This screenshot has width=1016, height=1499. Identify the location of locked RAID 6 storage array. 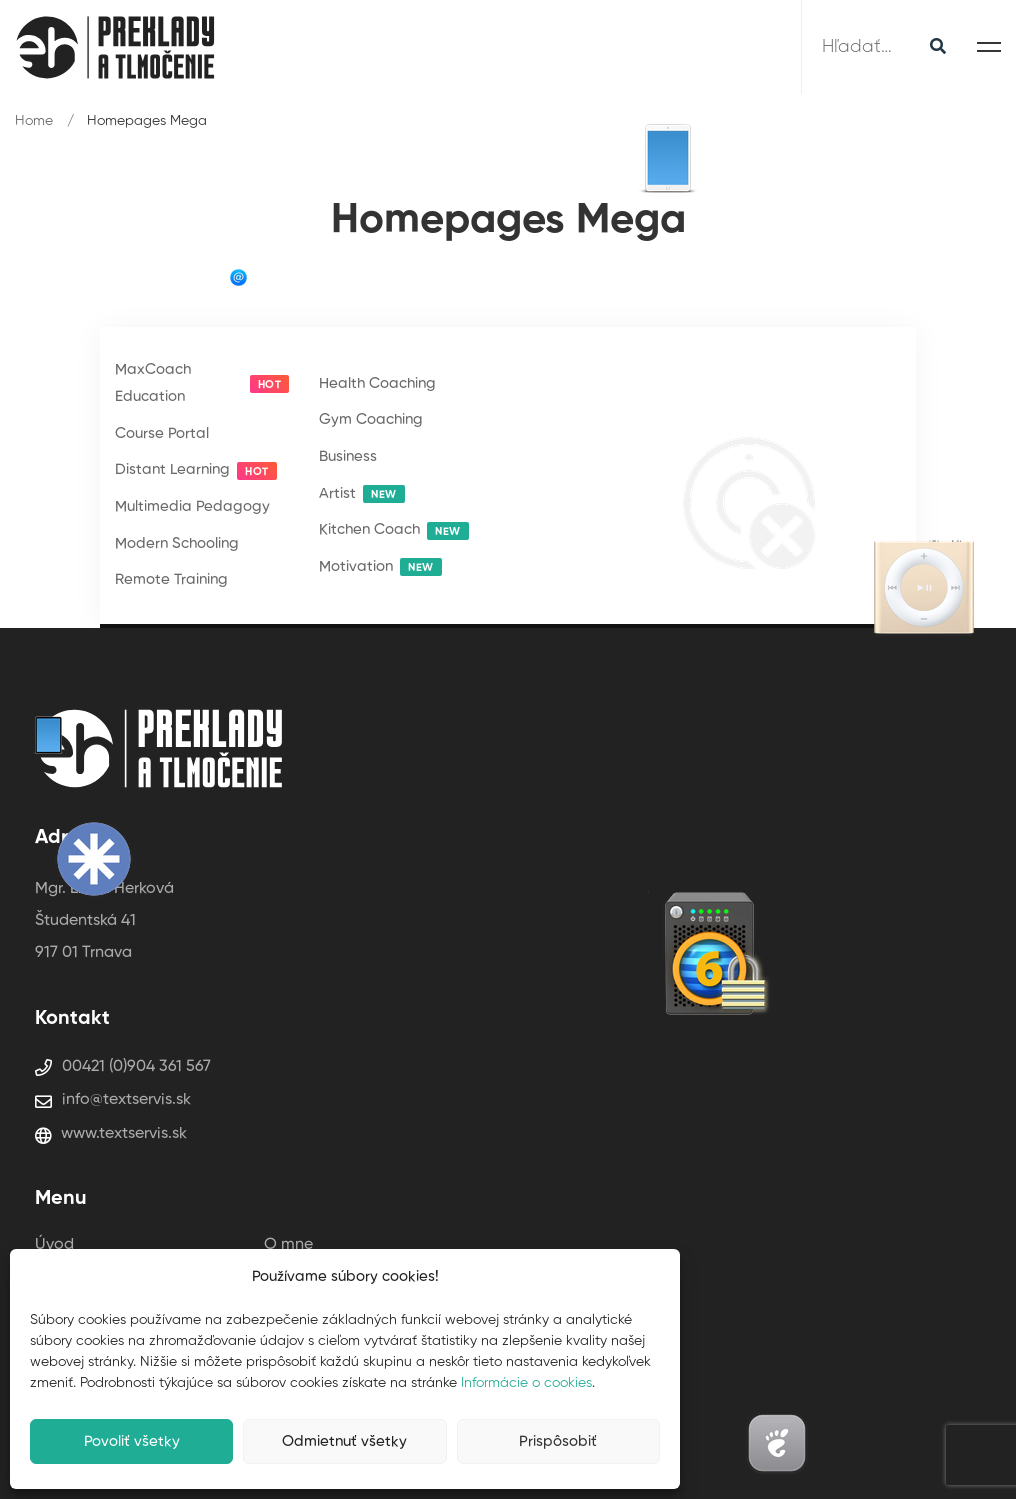
(709, 953).